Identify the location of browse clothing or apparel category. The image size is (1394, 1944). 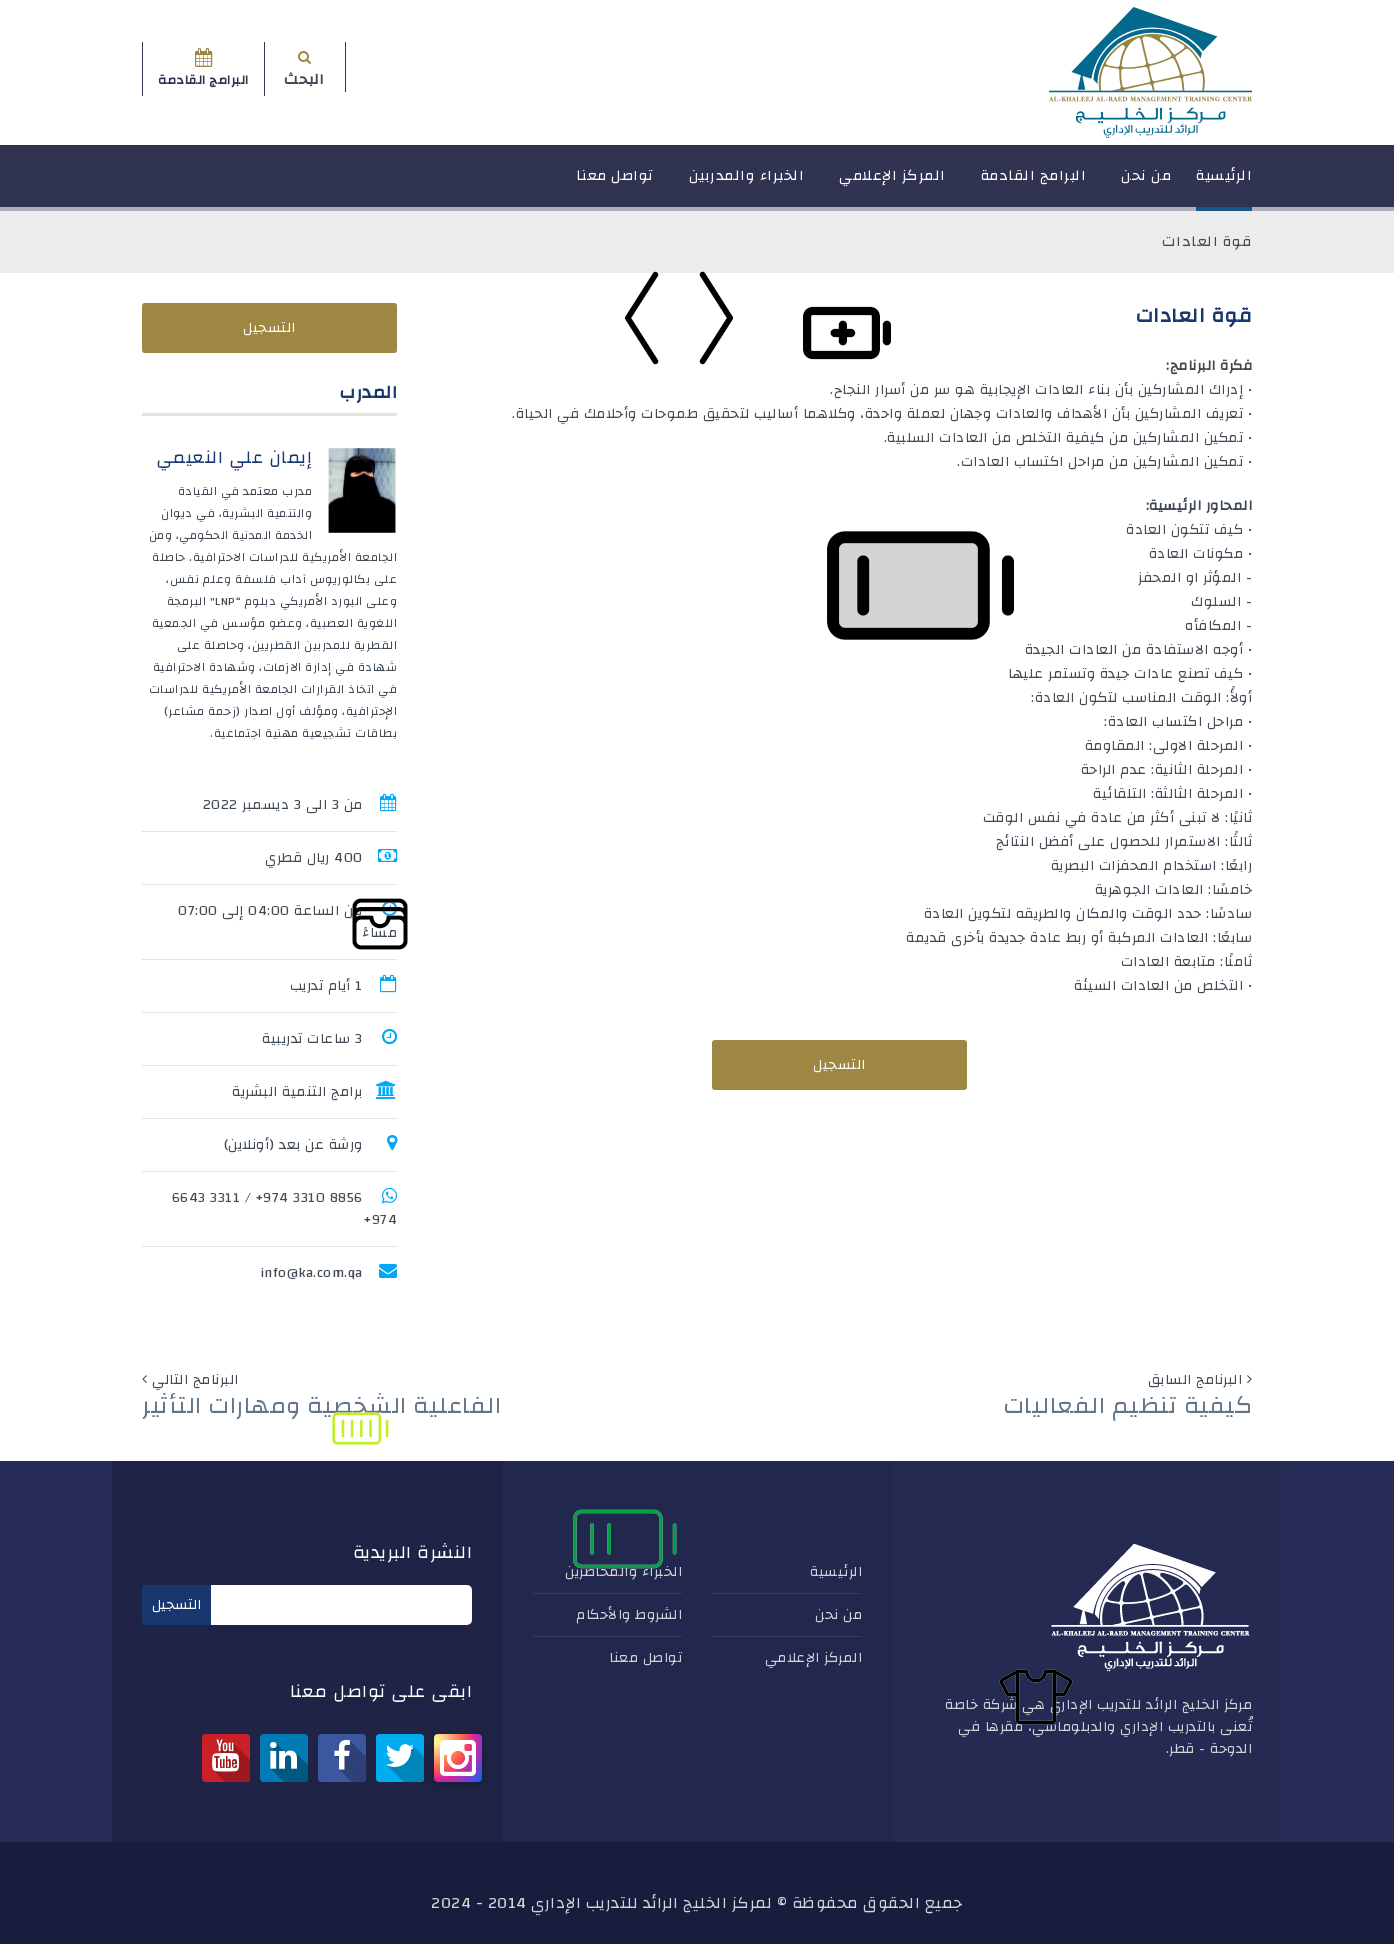
(1036, 1697).